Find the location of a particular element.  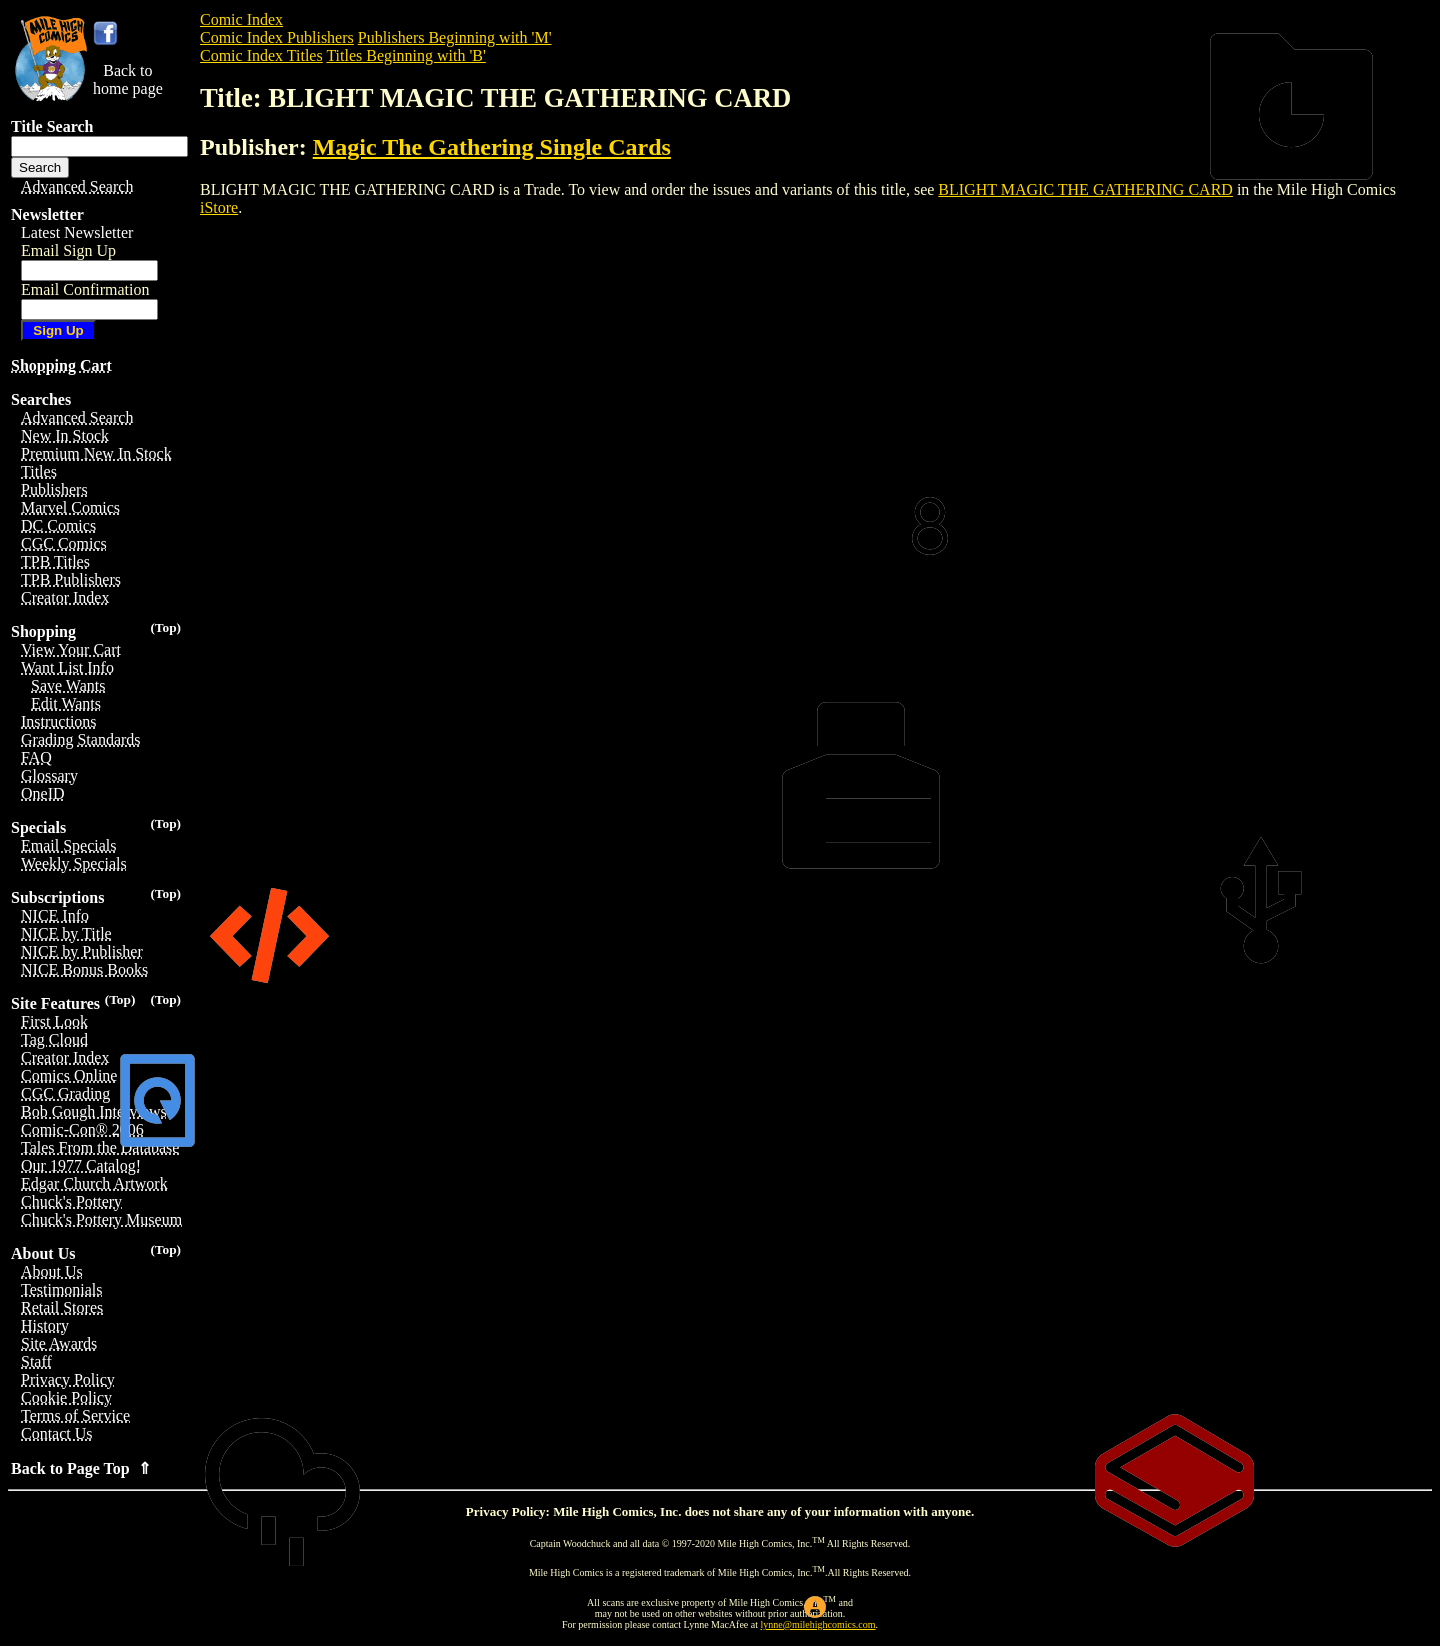

indicates USB connection available is located at coordinates (1261, 900).